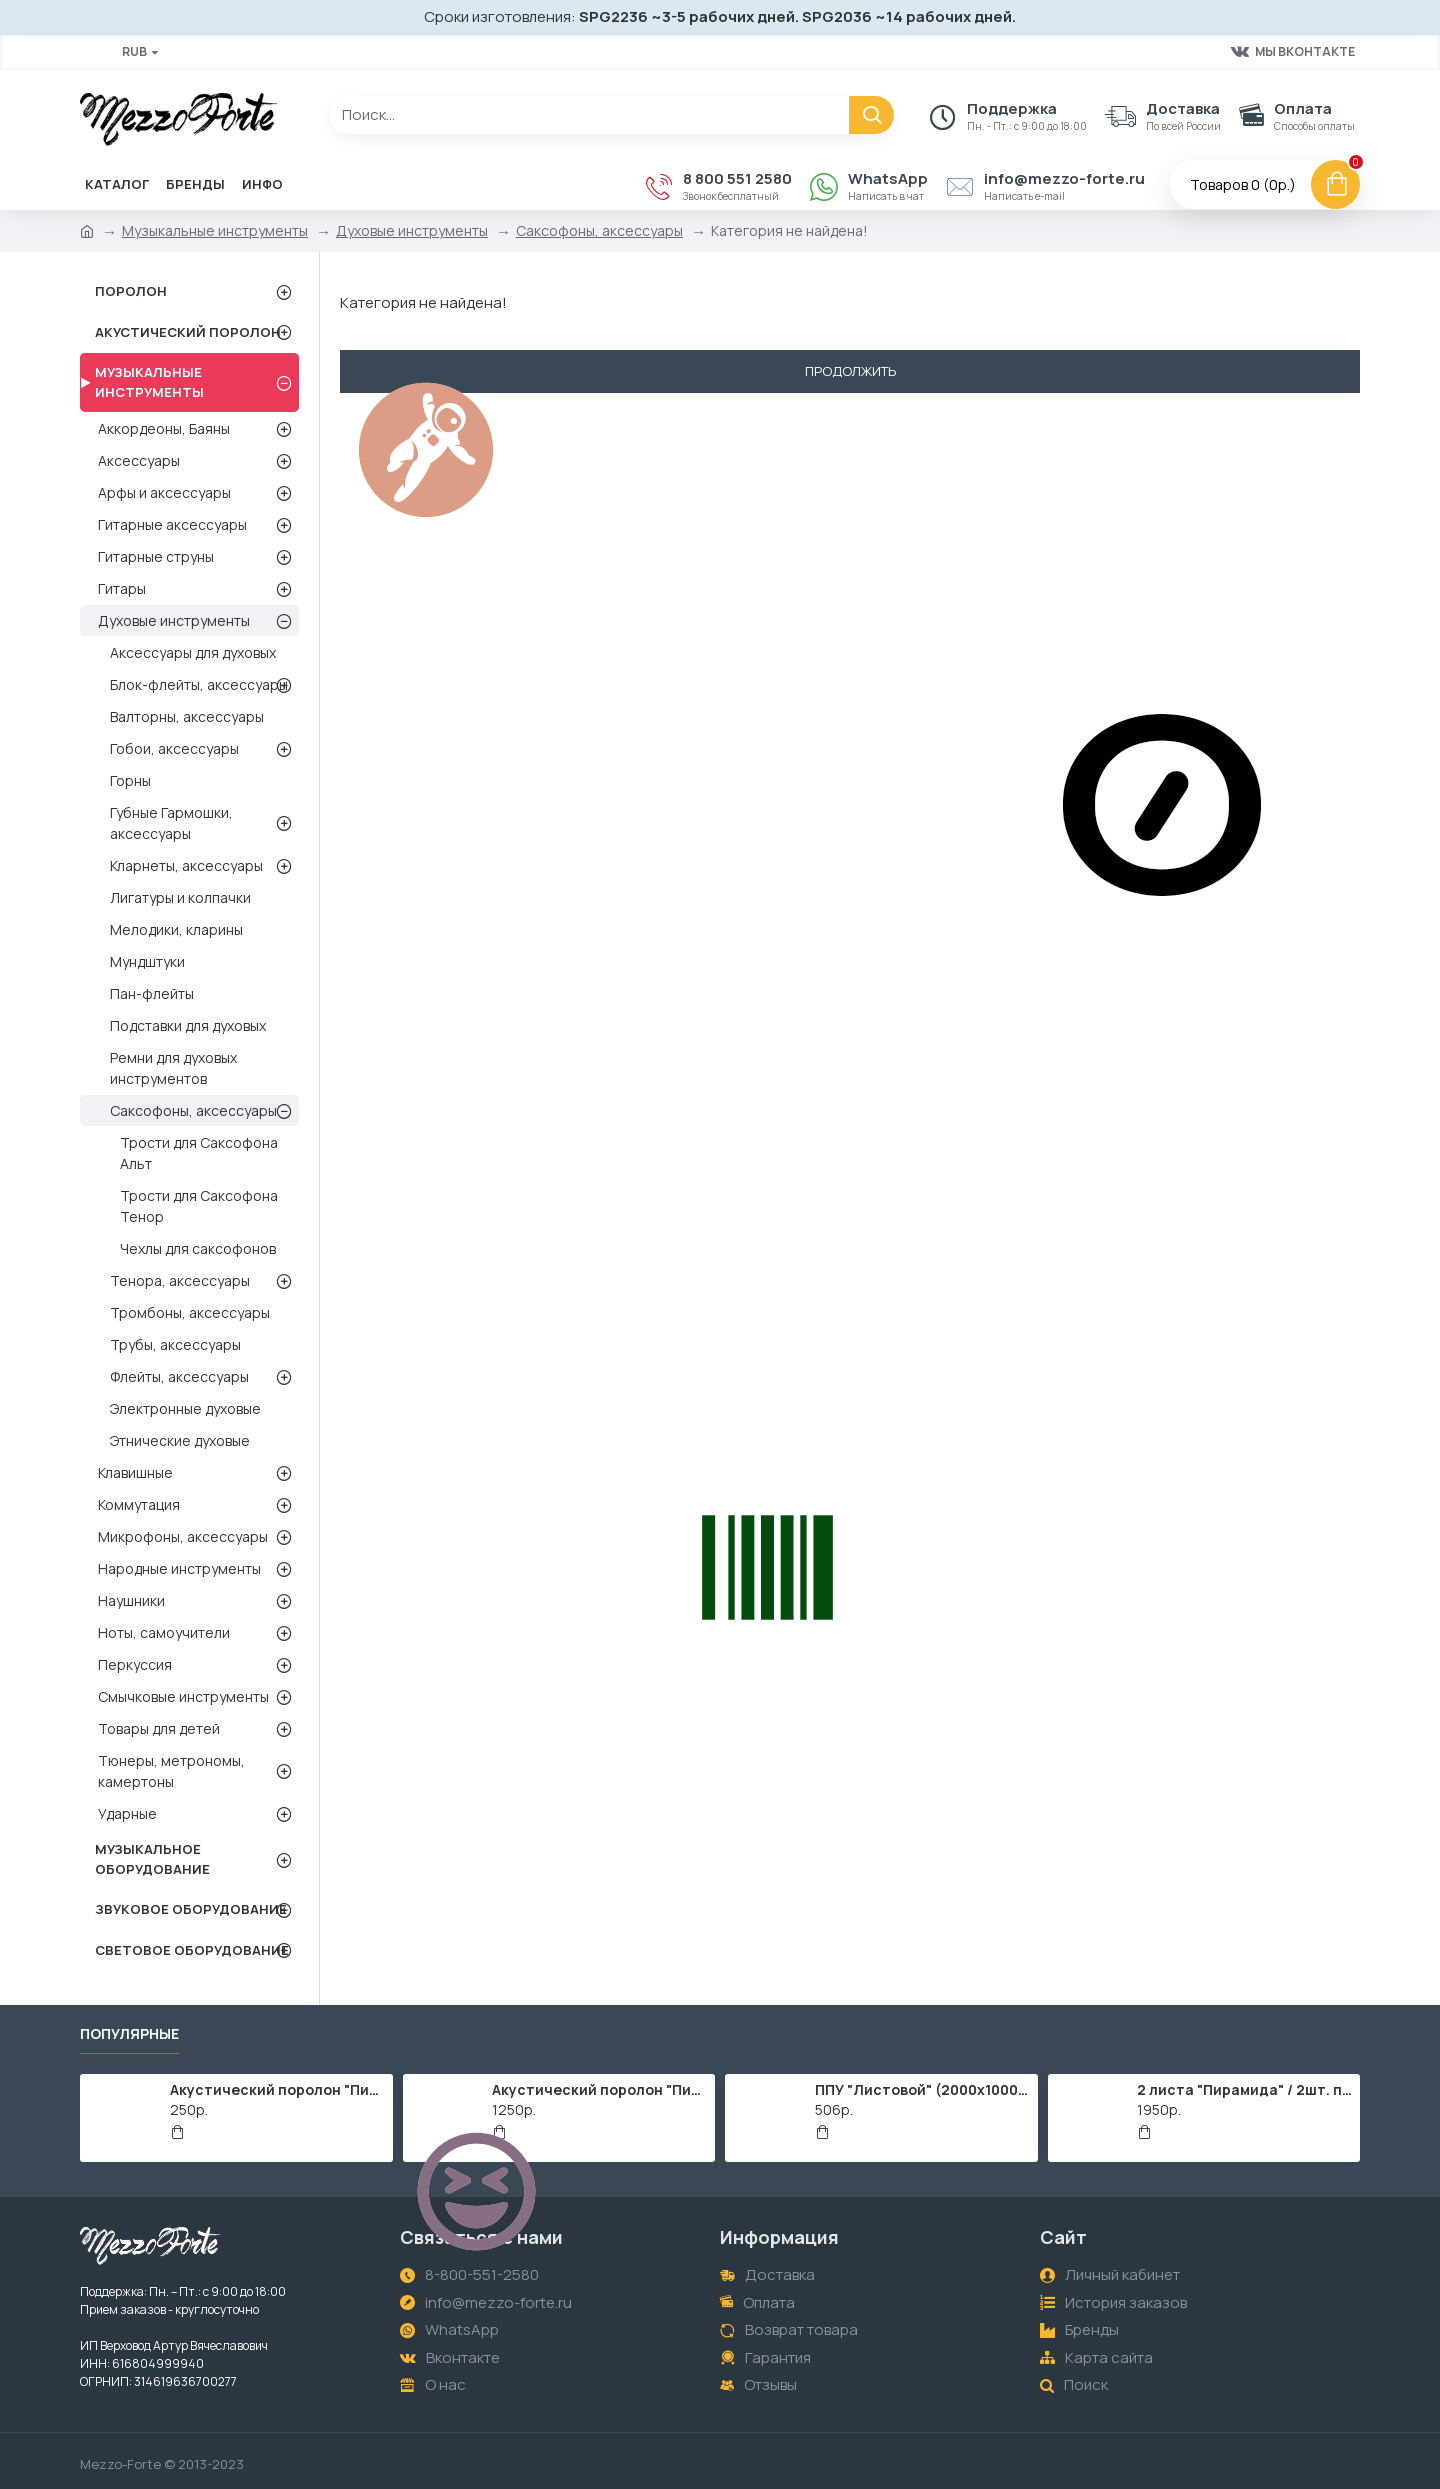  What do you see at coordinates (1162, 805) in the screenshot?
I see `automattic company logo` at bounding box center [1162, 805].